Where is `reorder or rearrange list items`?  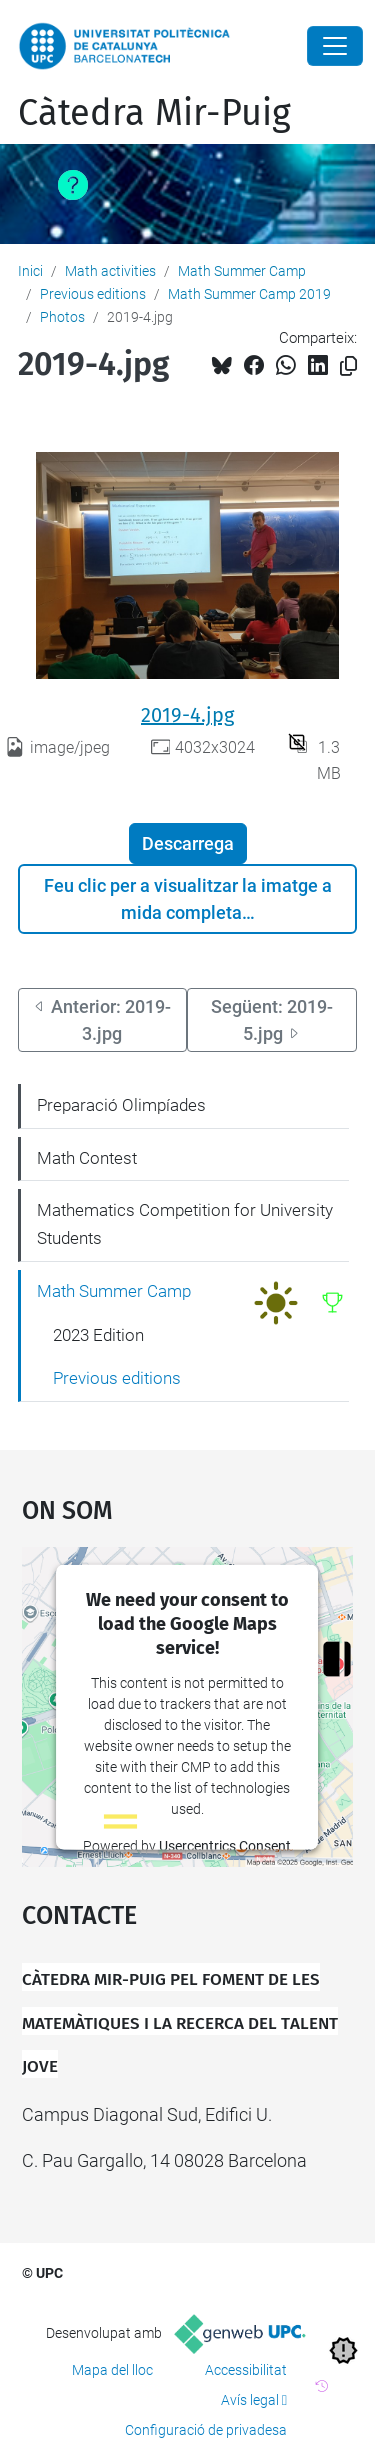
reorder or rearrange list items is located at coordinates (120, 1821).